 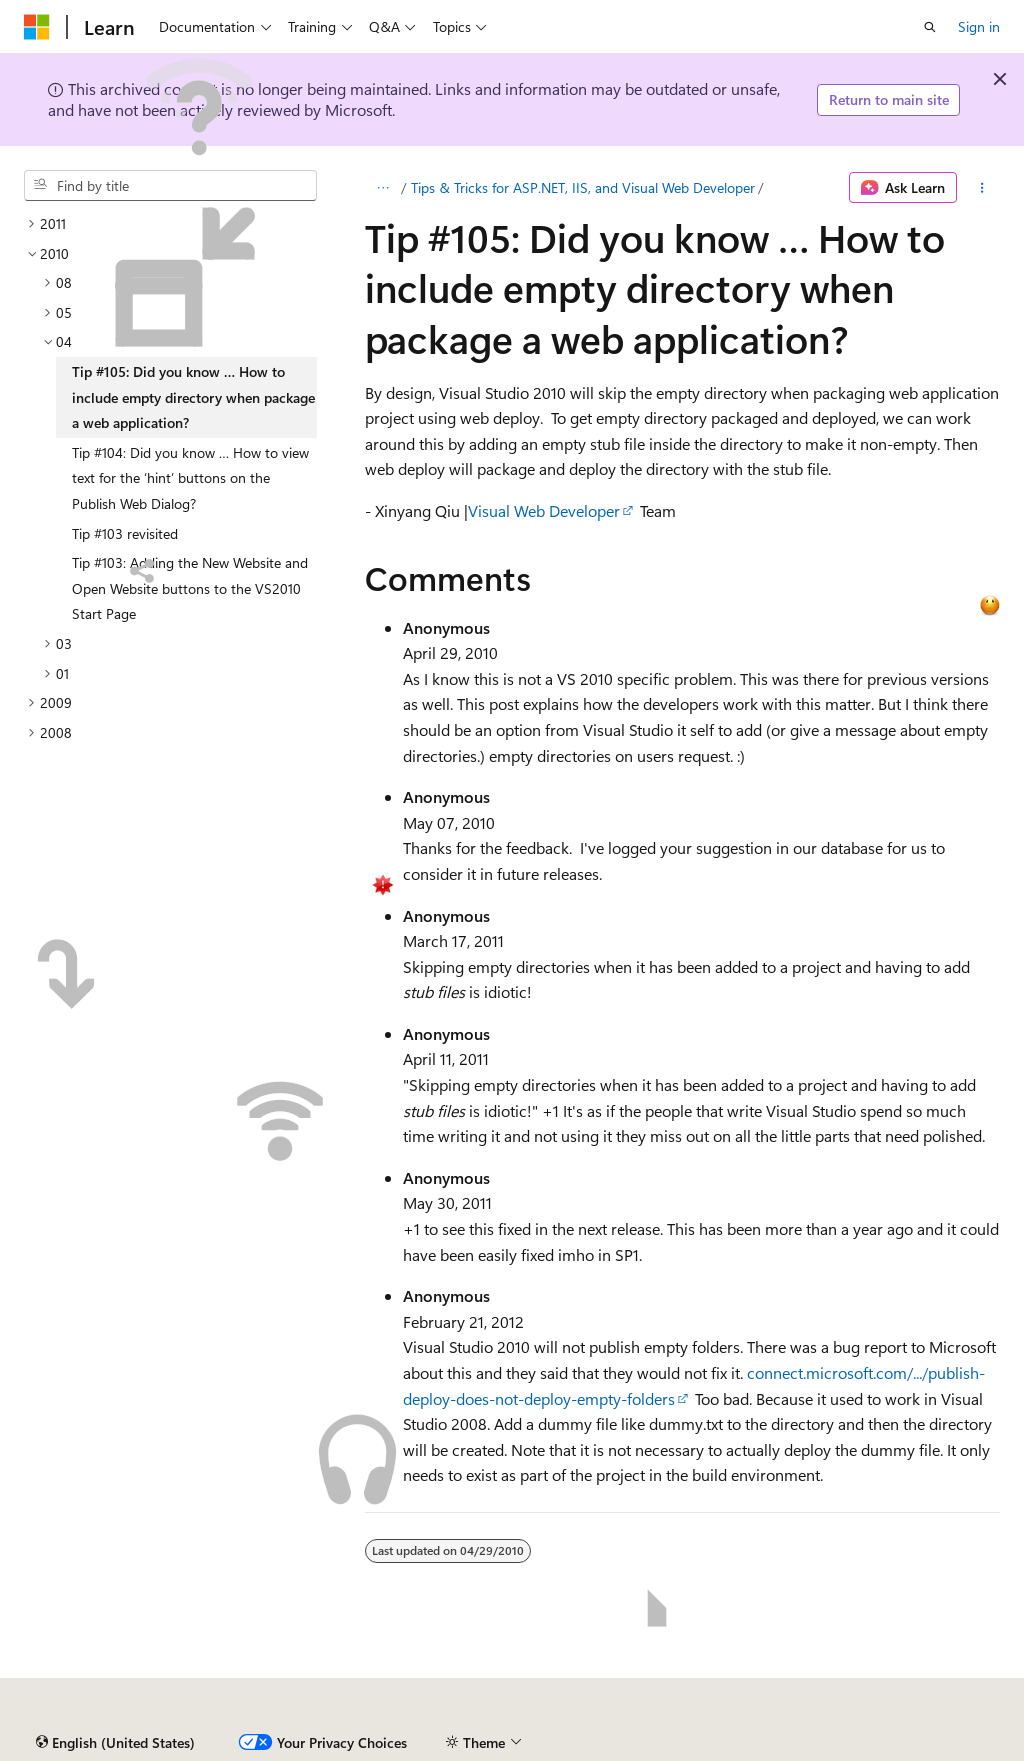 What do you see at coordinates (142, 571) in the screenshot?
I see `access sharing preferences and settings` at bounding box center [142, 571].